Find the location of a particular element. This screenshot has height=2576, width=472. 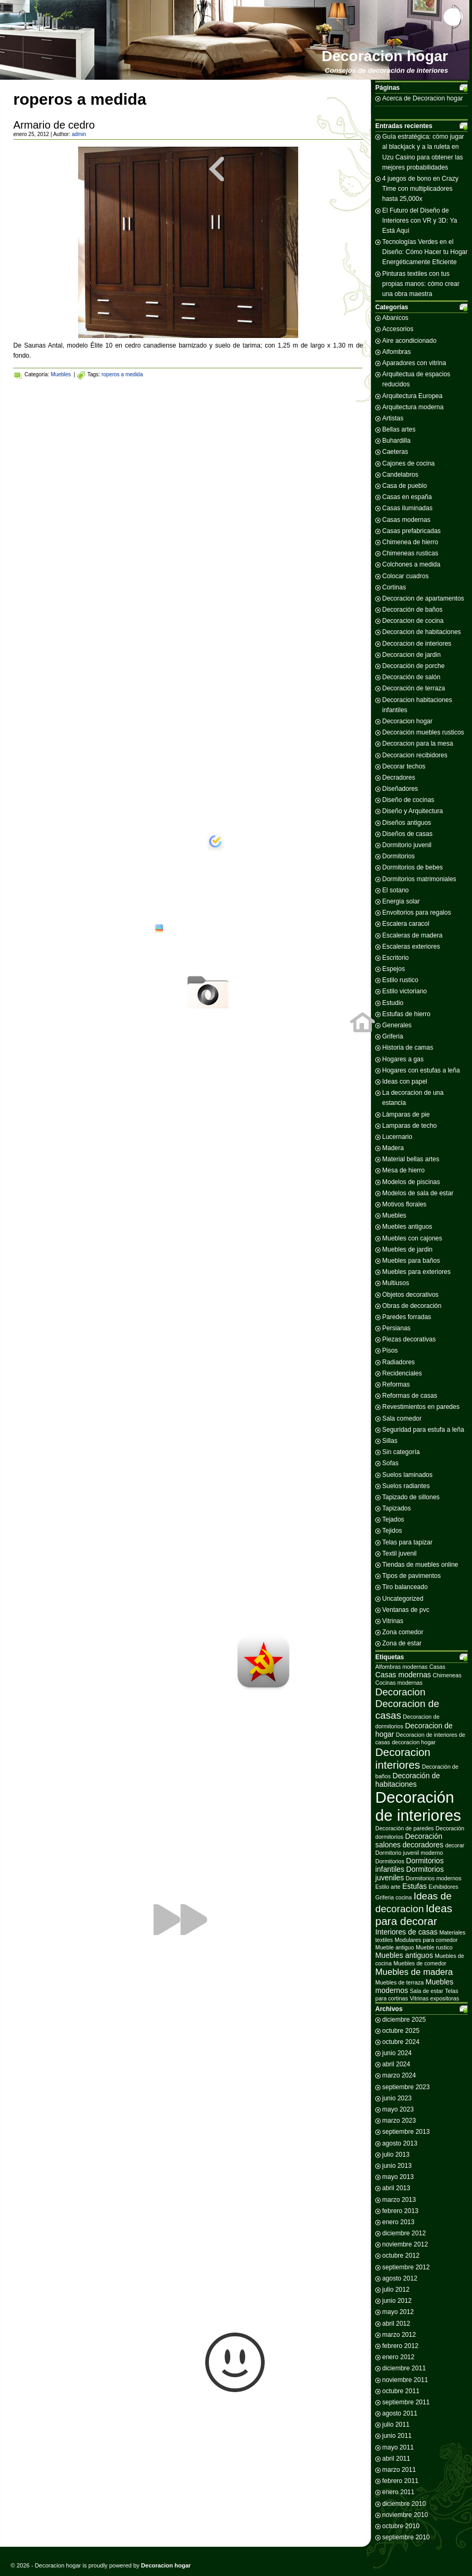

open ticktick task manager app is located at coordinates (215, 841).